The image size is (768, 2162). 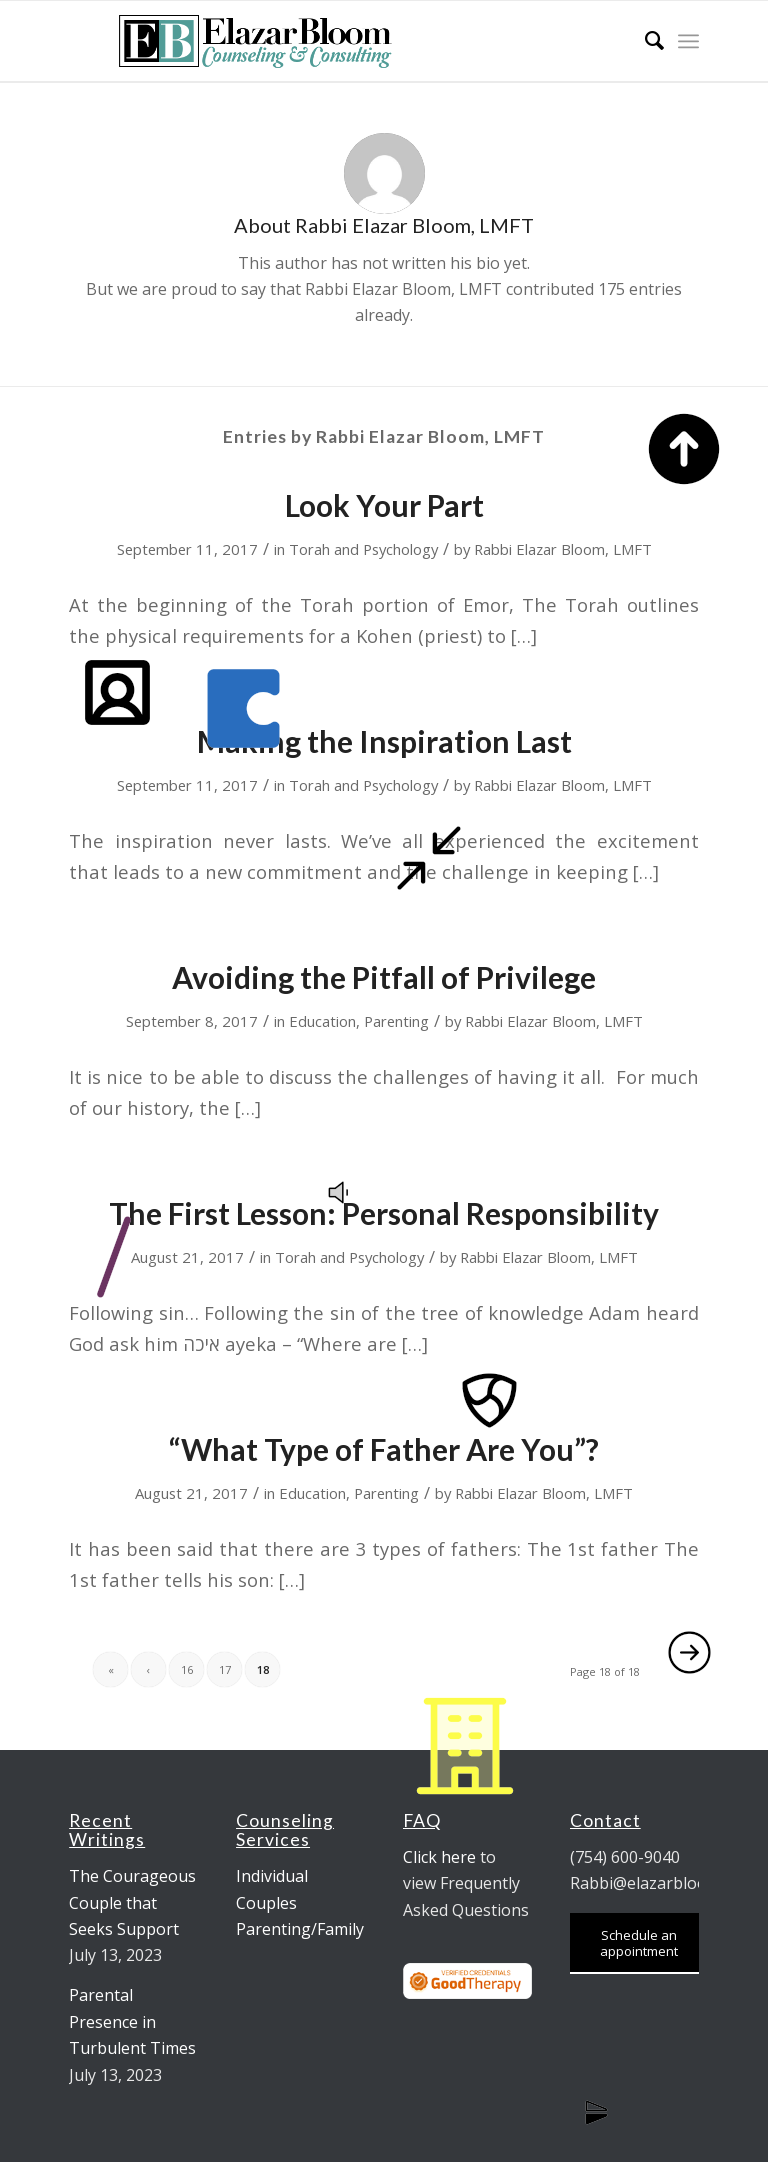 What do you see at coordinates (339, 1192) in the screenshot?
I see `audio playing at low volume` at bounding box center [339, 1192].